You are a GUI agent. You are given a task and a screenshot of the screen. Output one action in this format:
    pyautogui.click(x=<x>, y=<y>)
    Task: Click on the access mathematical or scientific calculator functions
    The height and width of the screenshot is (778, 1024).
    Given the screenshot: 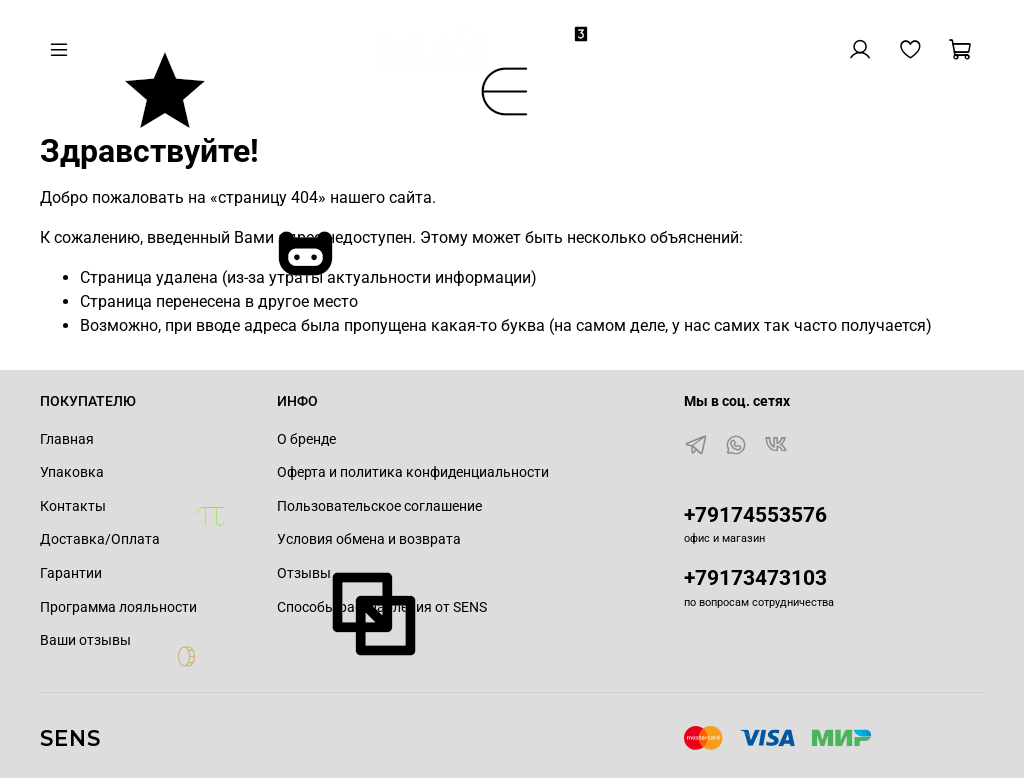 What is the action you would take?
    pyautogui.click(x=211, y=516)
    